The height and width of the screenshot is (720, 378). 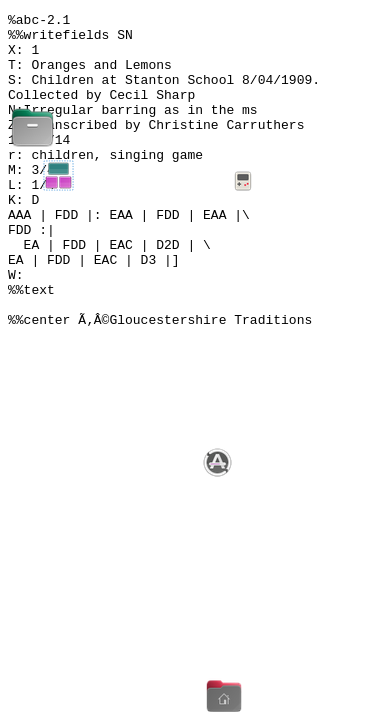 What do you see at coordinates (243, 181) in the screenshot?
I see `open the games app` at bounding box center [243, 181].